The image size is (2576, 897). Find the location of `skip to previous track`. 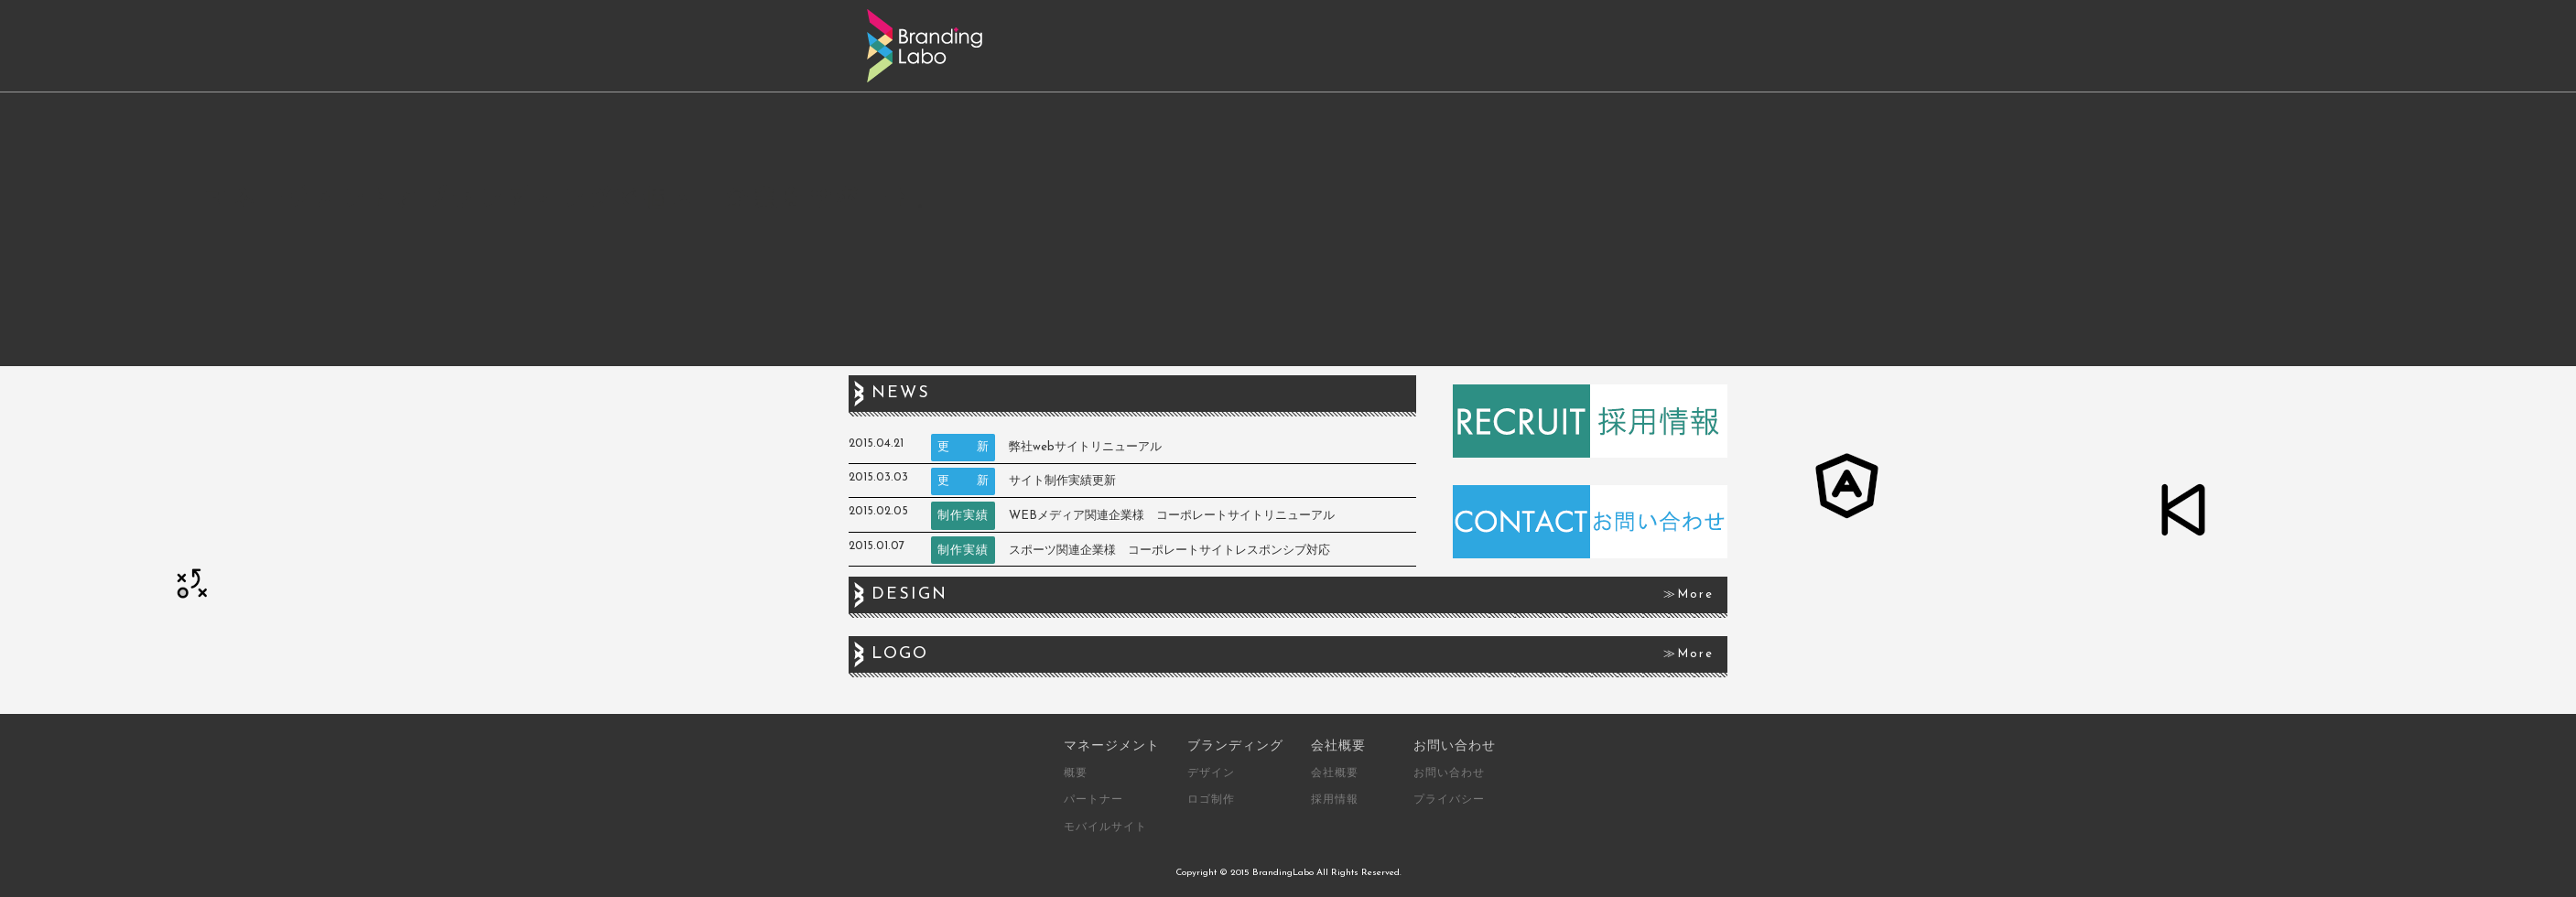

skip to previous track is located at coordinates (2183, 510).